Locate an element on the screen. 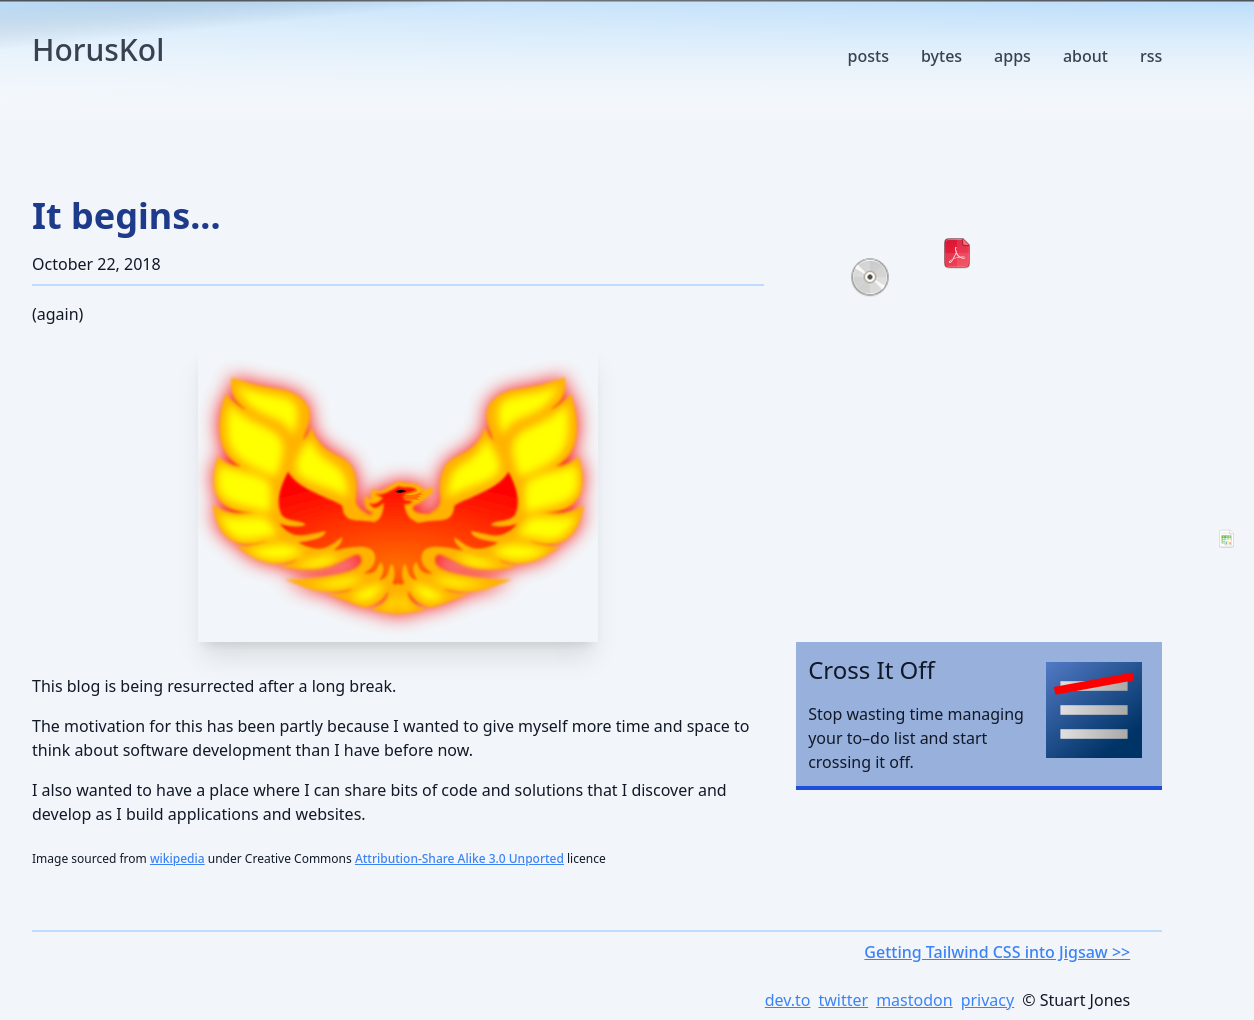 Image resolution: width=1254 pixels, height=1020 pixels. indicates a blu-ray disc drive or media is located at coordinates (870, 277).